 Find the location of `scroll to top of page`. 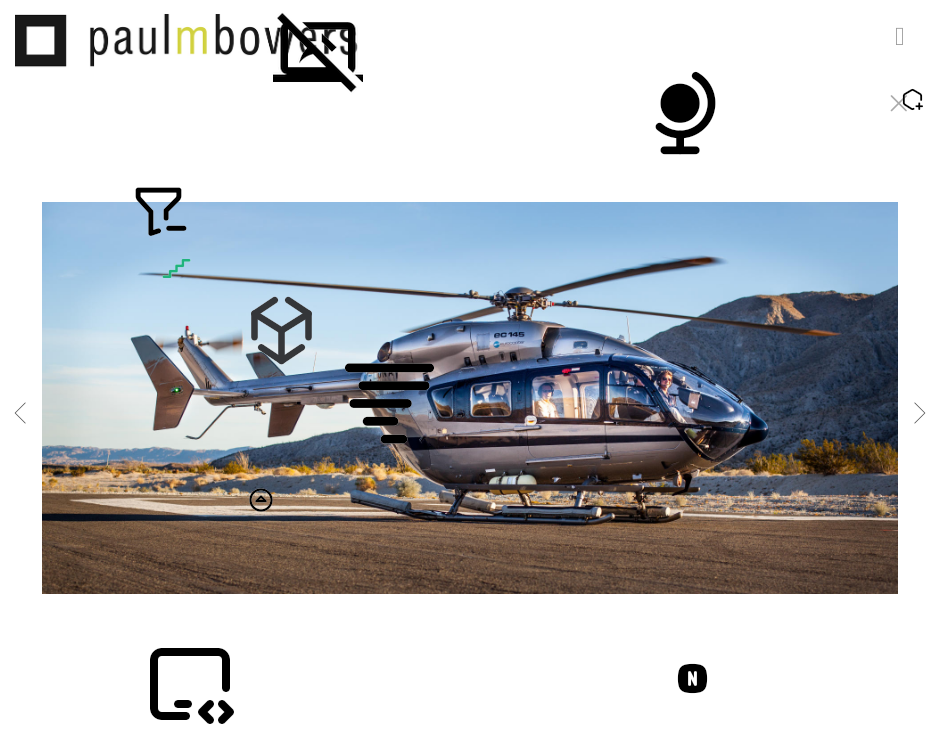

scroll to top of page is located at coordinates (261, 500).